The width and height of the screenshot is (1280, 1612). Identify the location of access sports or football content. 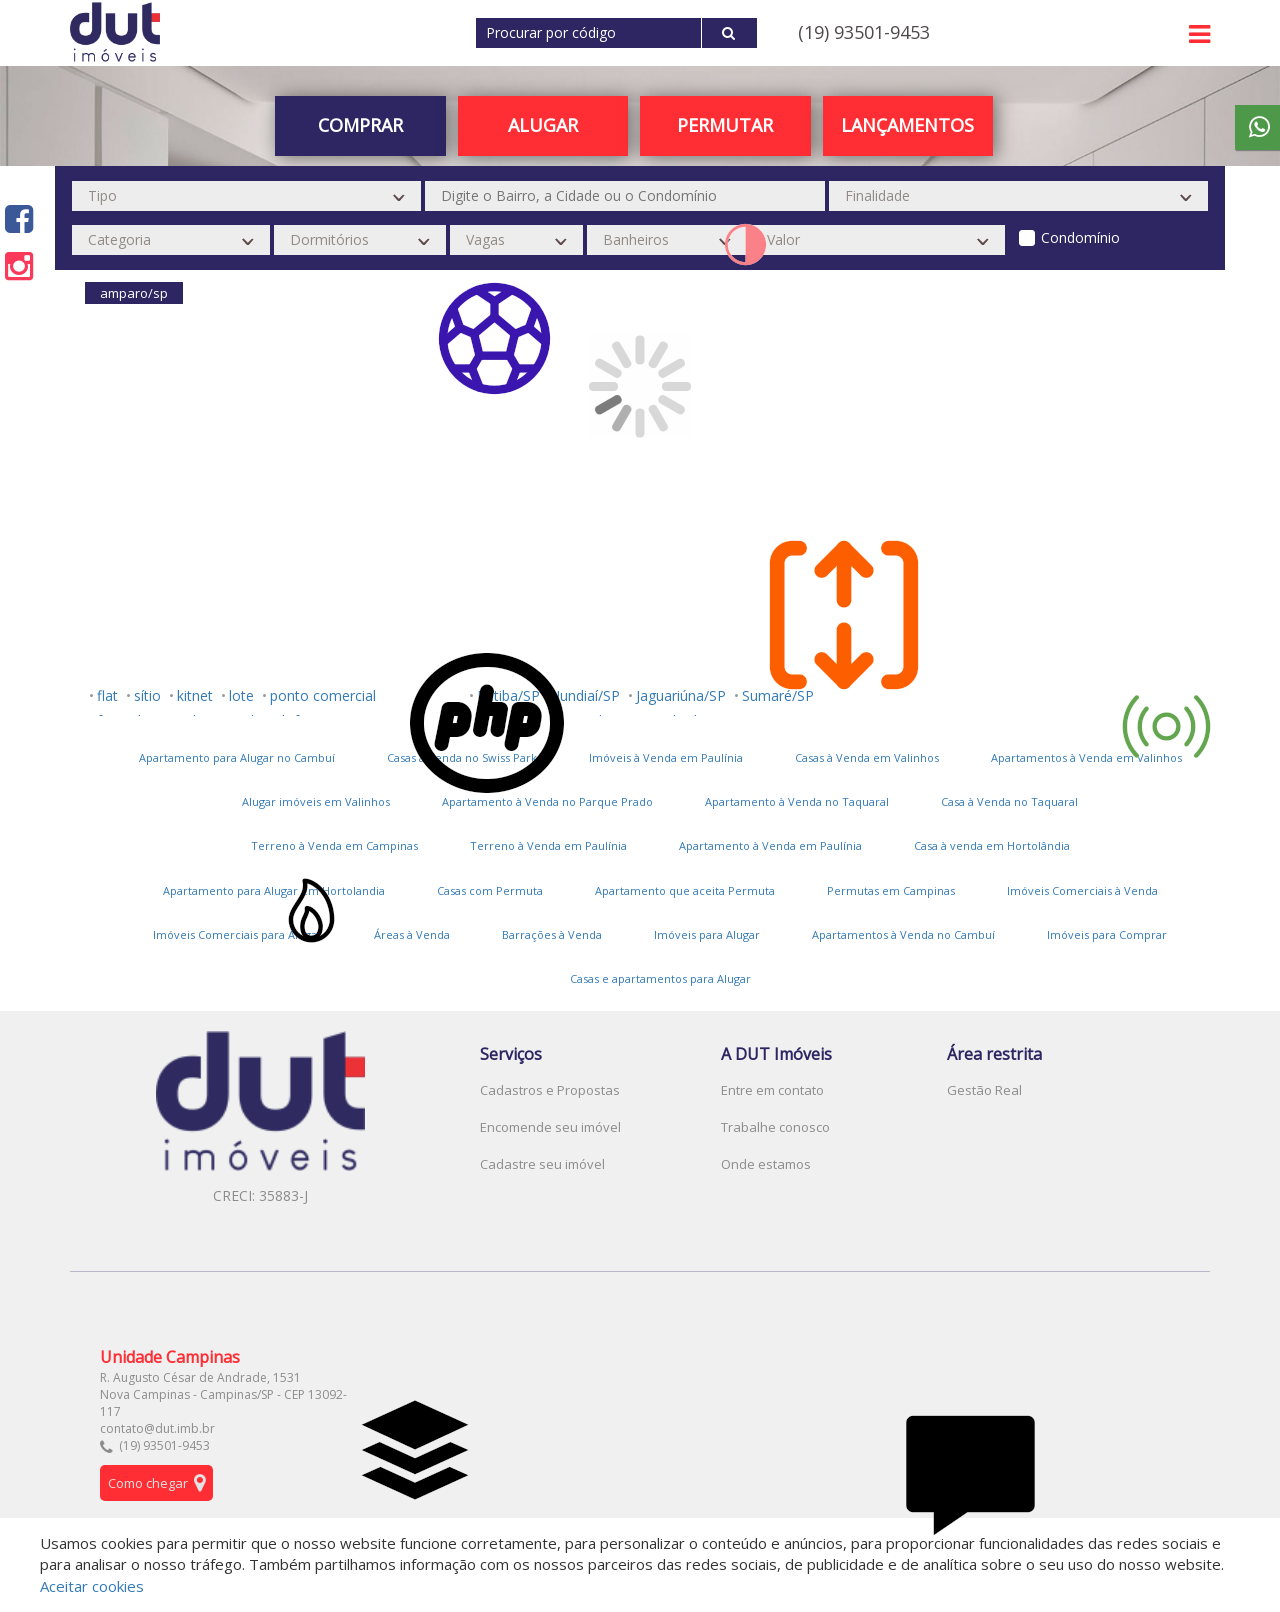
(494, 338).